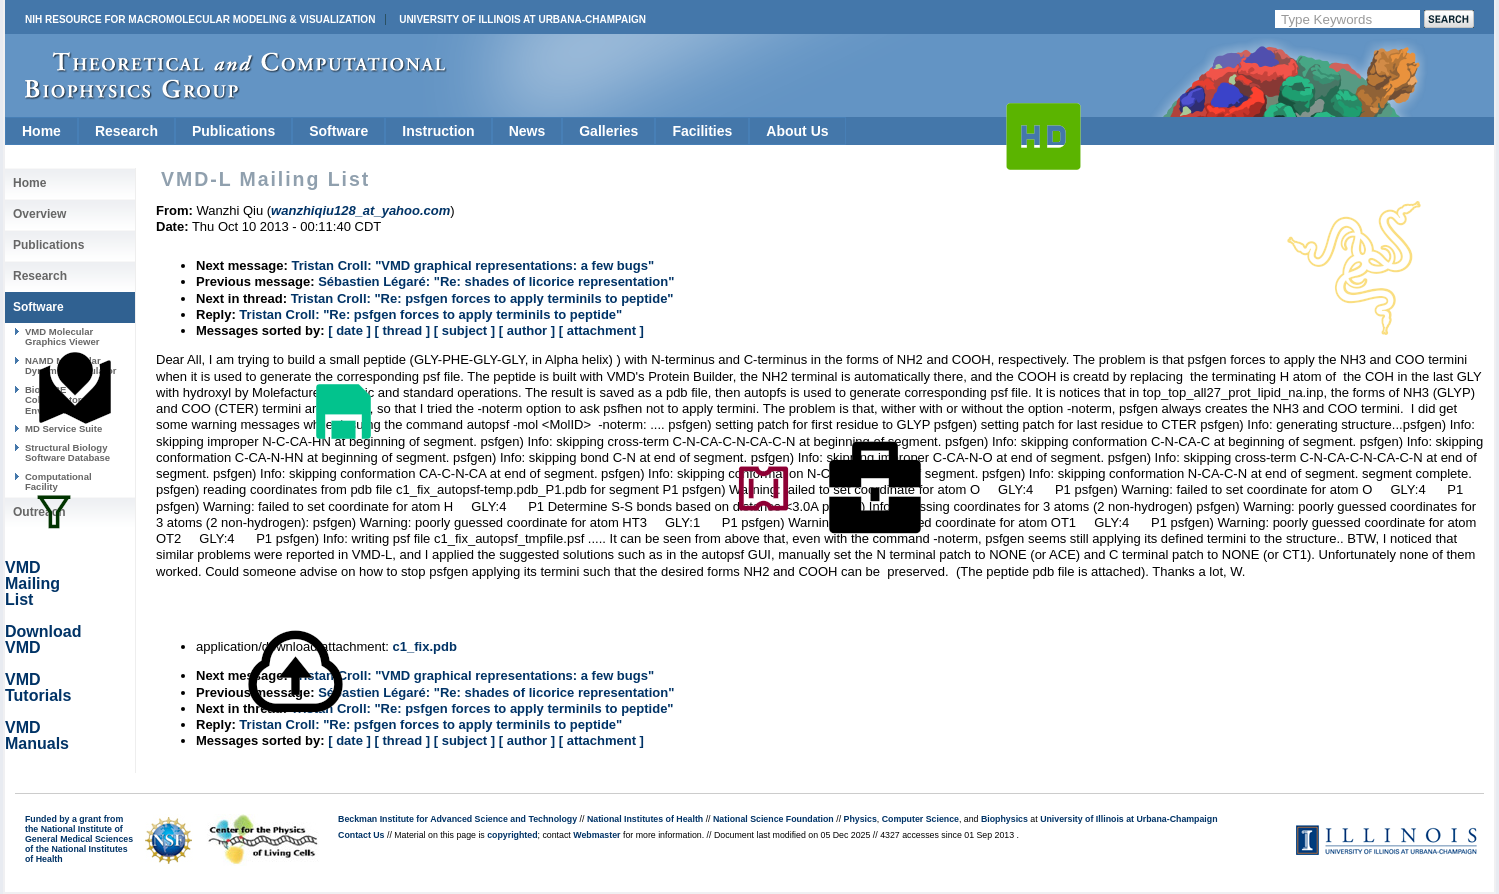 This screenshot has height=894, width=1499. I want to click on view map with pinned location, so click(75, 388).